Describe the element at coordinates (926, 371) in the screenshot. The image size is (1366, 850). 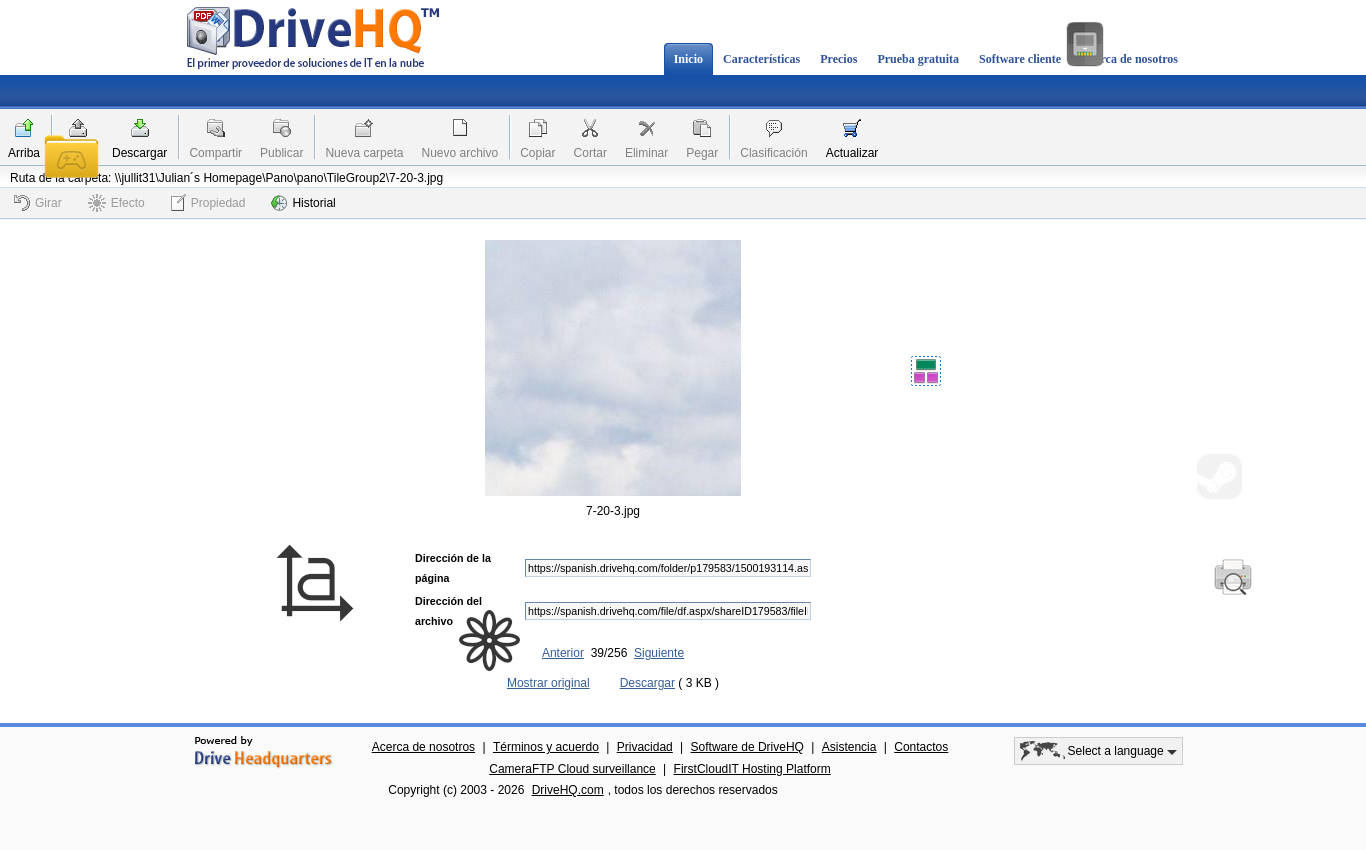
I see `select all items in the current view` at that location.